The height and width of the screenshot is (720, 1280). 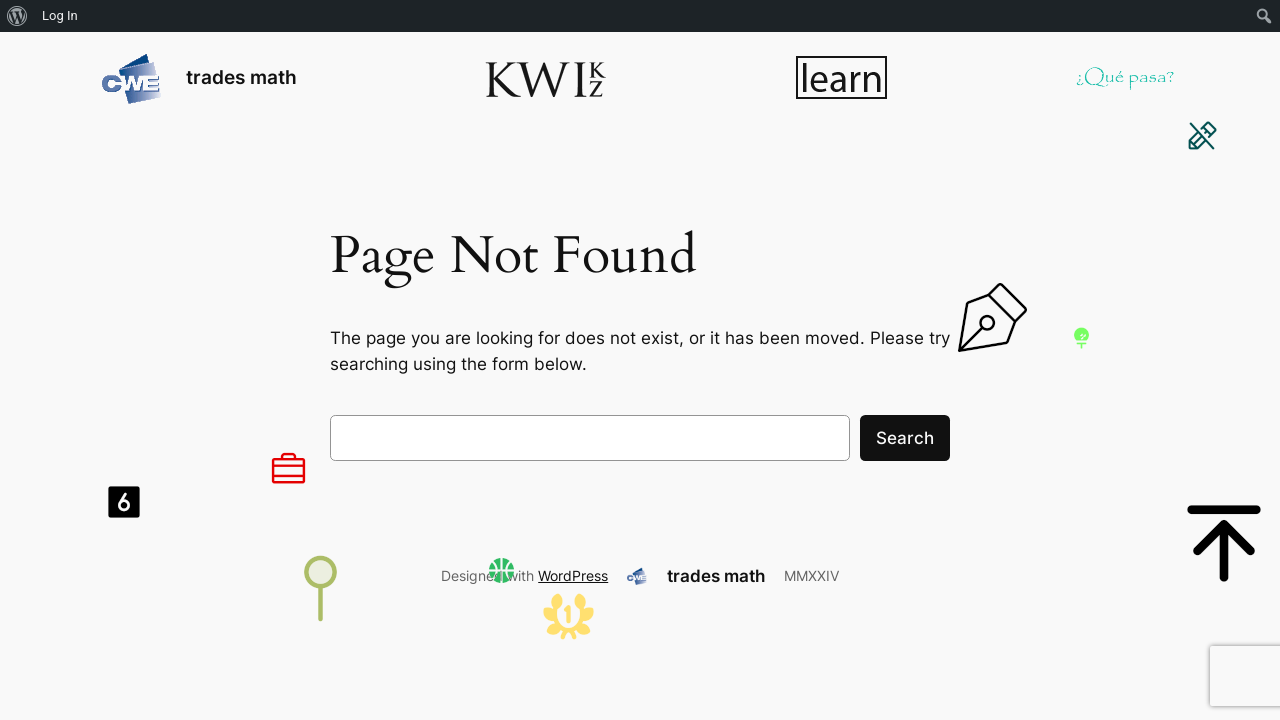 I want to click on access golf or sports-related features, so click(x=1081, y=337).